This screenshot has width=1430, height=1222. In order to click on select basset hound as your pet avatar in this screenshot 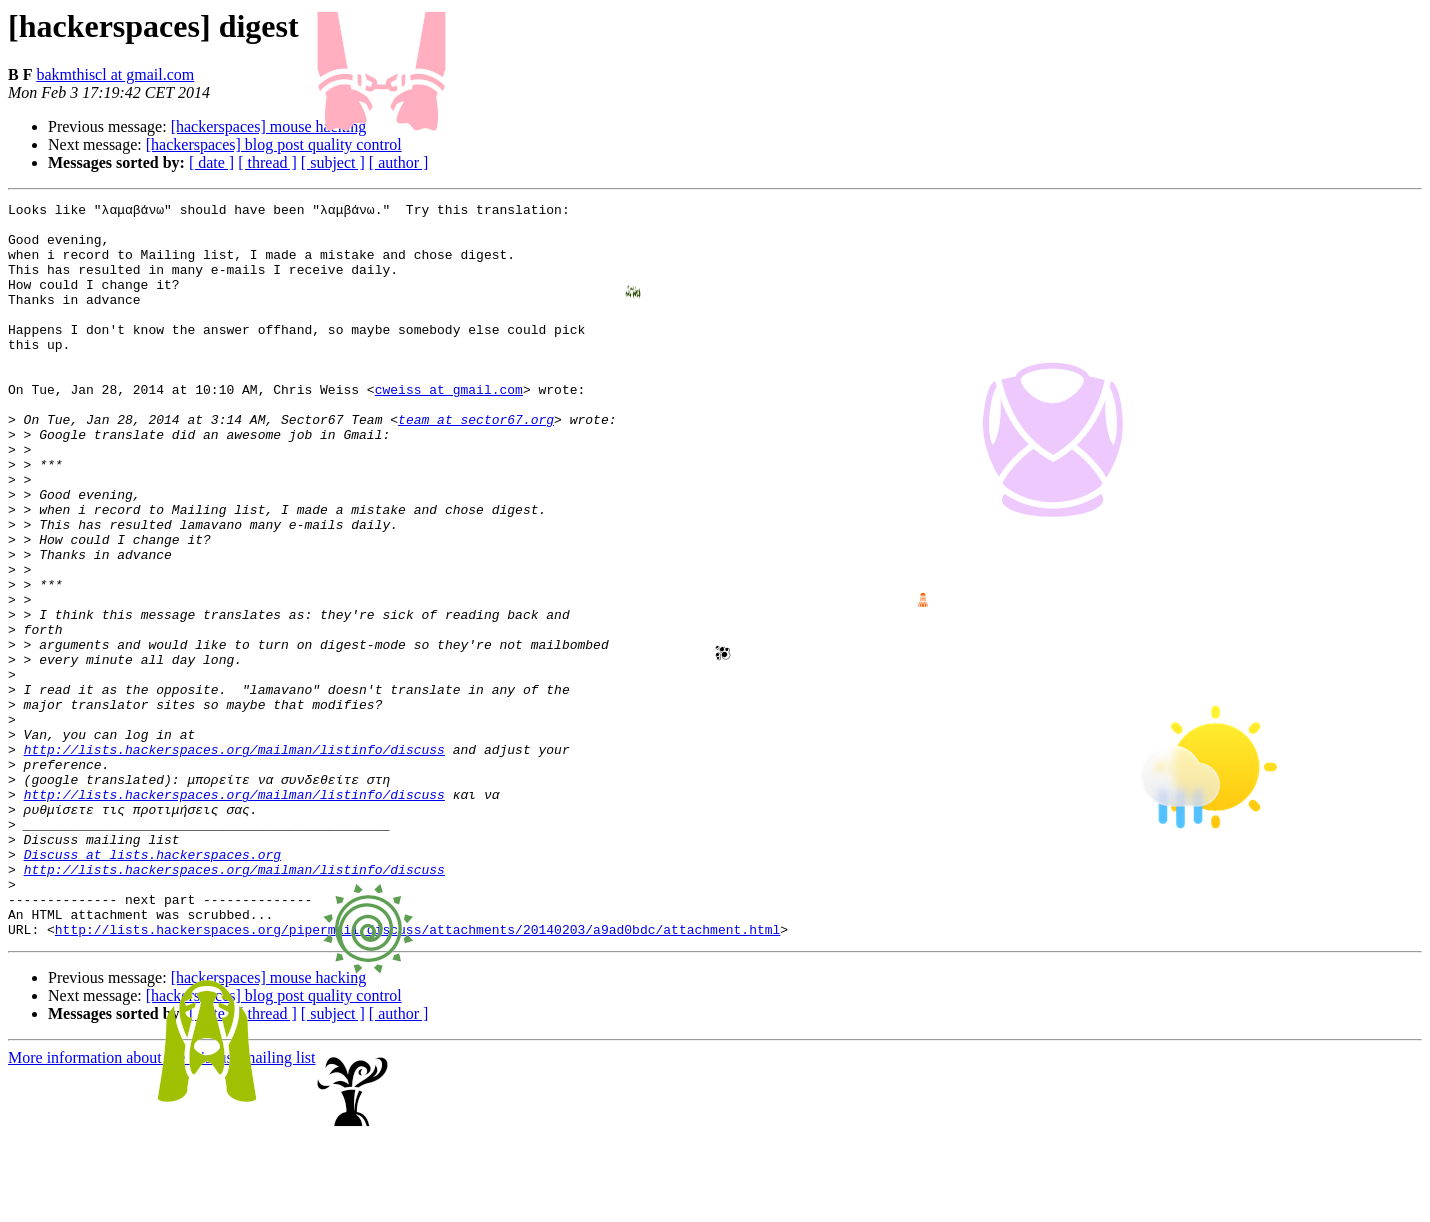, I will do `click(207, 1041)`.